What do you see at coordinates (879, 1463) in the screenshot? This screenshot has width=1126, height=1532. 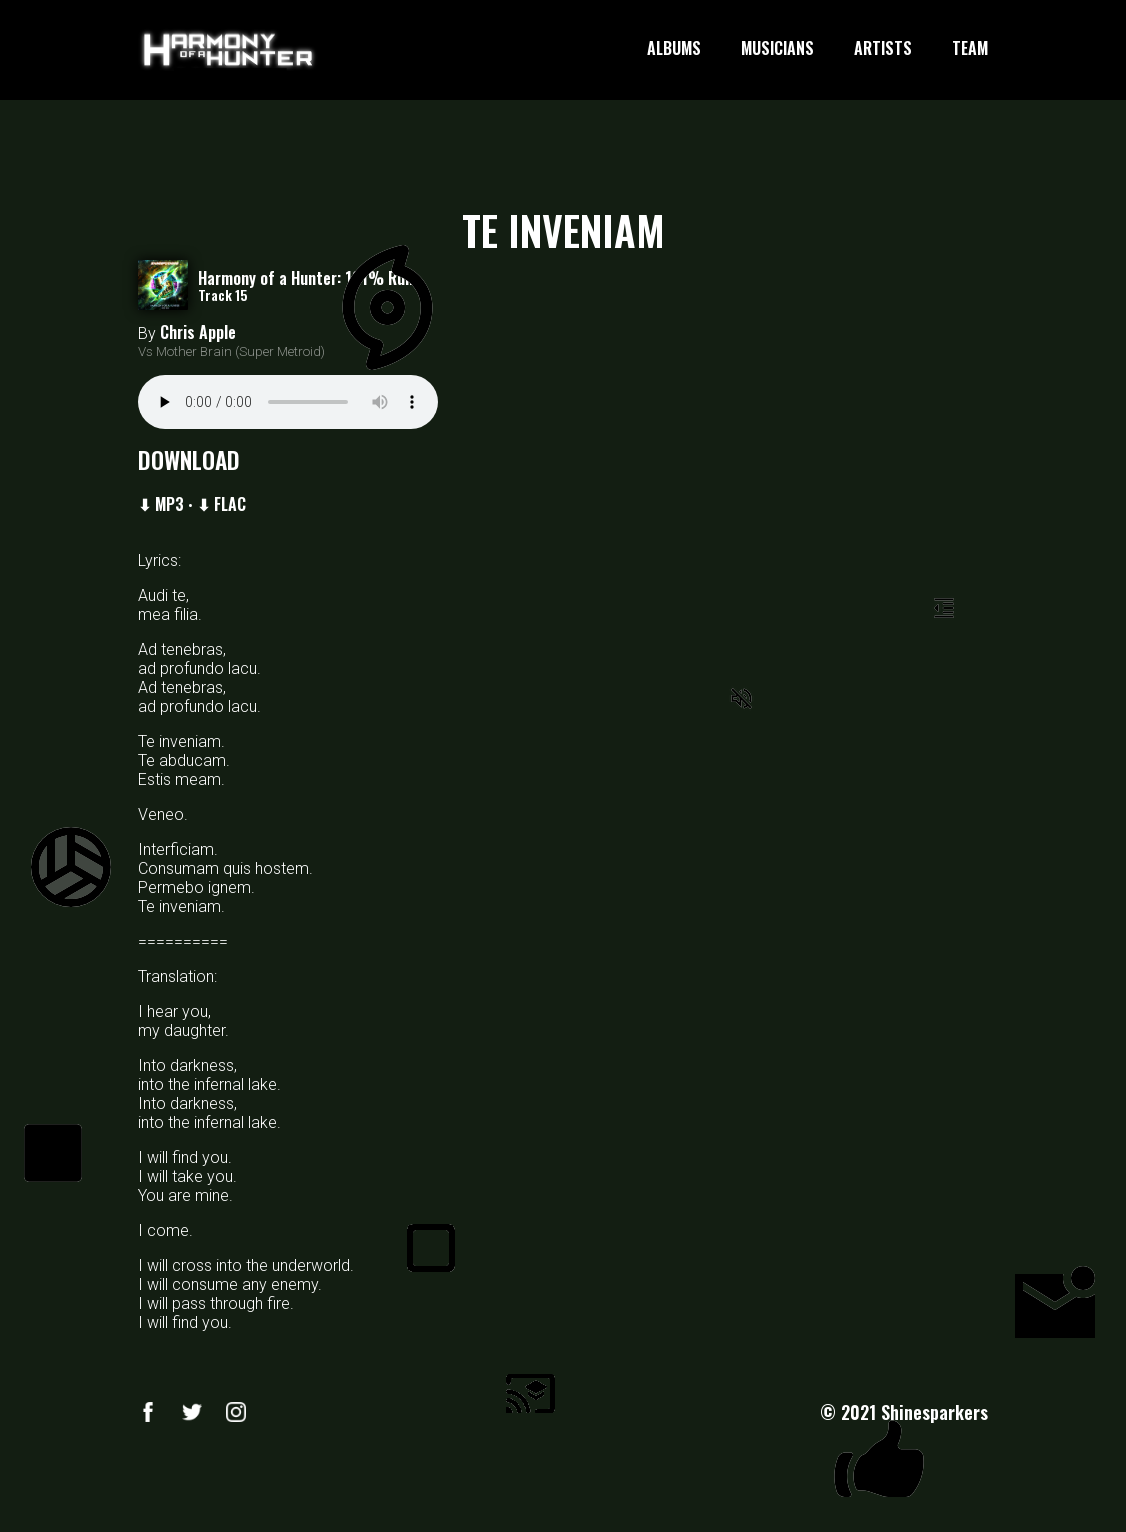 I see `like or upvote content` at bounding box center [879, 1463].